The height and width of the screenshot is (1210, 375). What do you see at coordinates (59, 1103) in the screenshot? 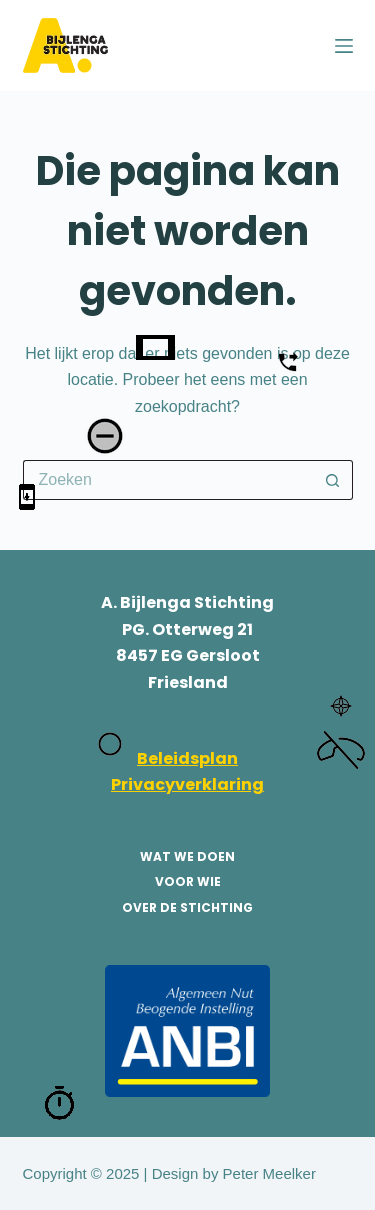
I see `set a countdown timer` at bounding box center [59, 1103].